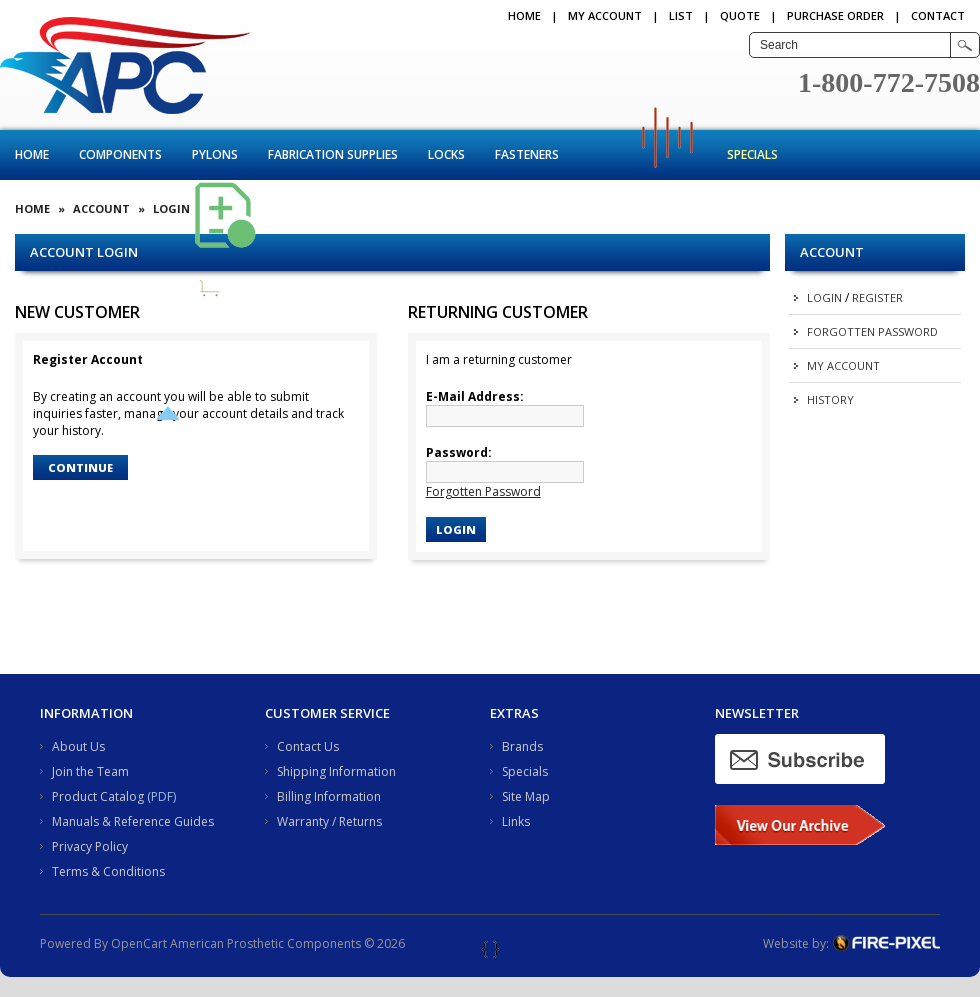  Describe the element at coordinates (209, 287) in the screenshot. I see `view shopping cart` at that location.